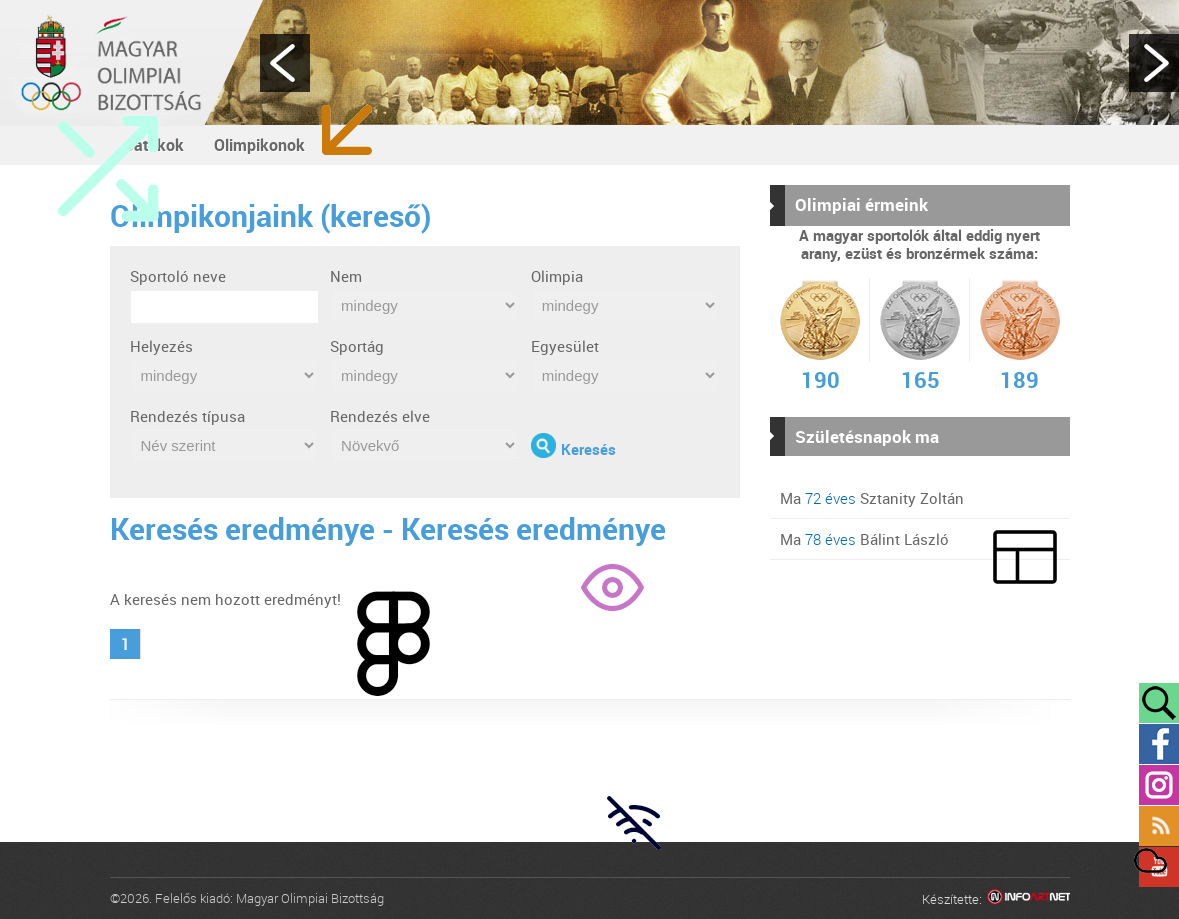 This screenshot has height=919, width=1179. Describe the element at coordinates (393, 641) in the screenshot. I see `open figma design tool` at that location.